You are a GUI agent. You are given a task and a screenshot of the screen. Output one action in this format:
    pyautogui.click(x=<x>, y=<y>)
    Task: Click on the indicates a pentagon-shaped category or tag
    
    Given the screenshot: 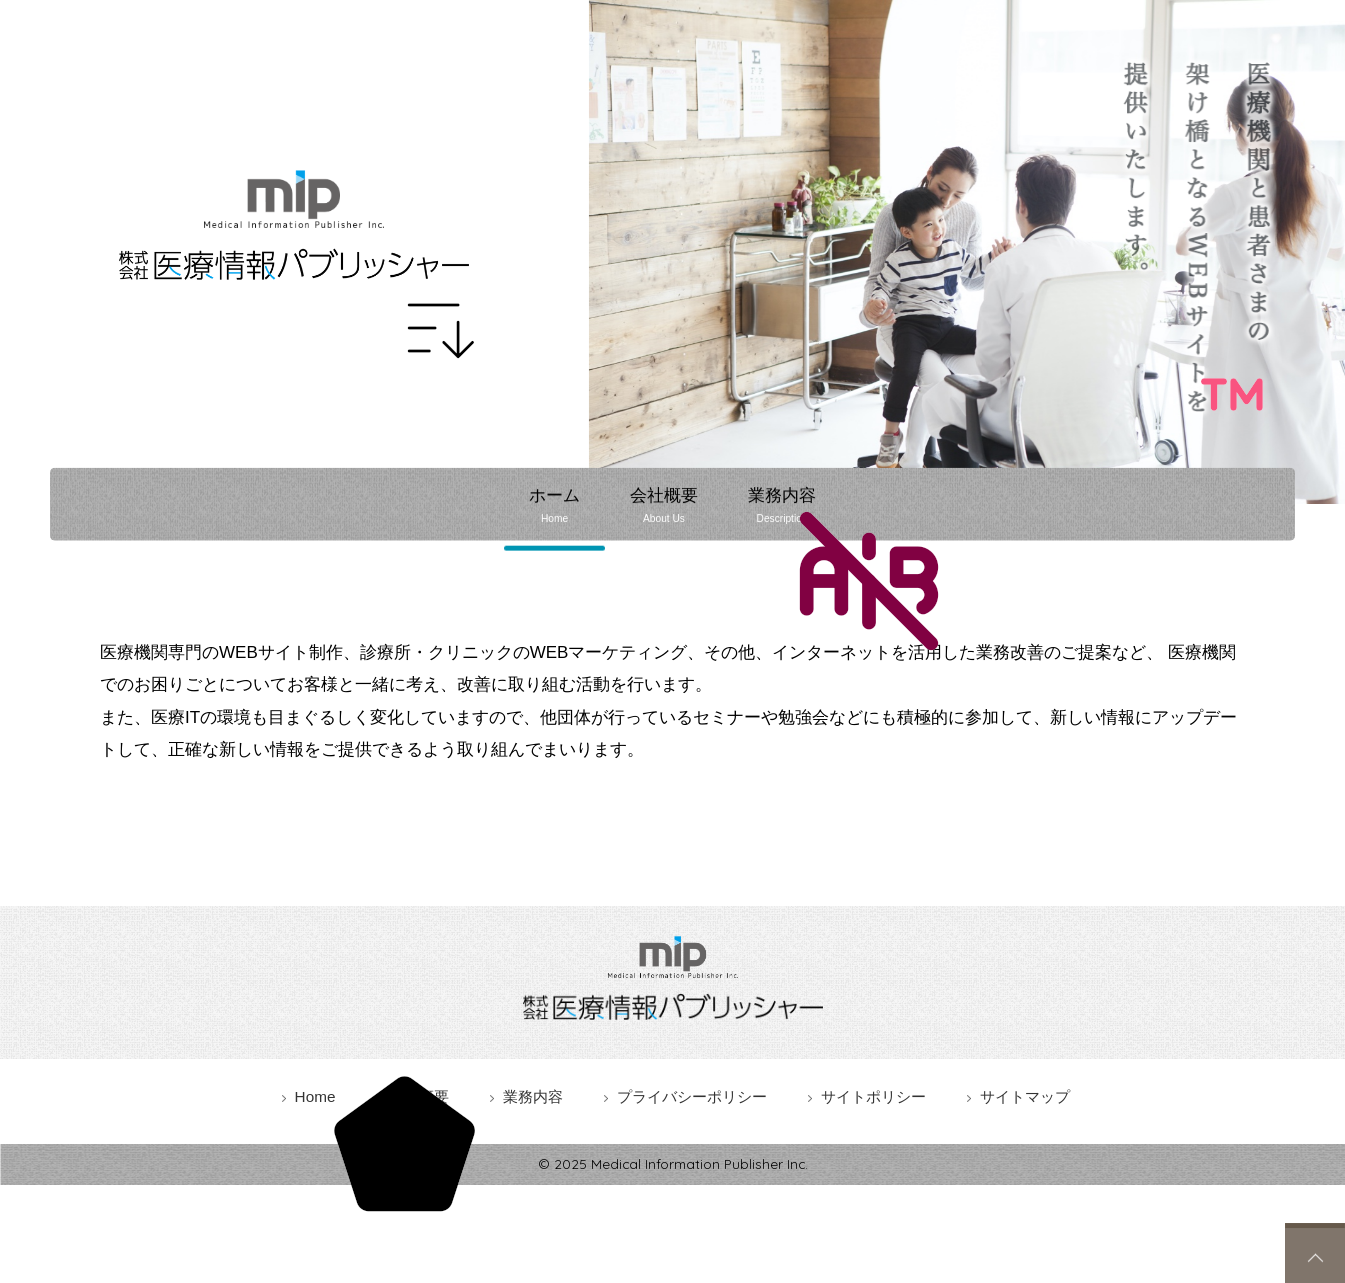 What is the action you would take?
    pyautogui.click(x=404, y=1145)
    